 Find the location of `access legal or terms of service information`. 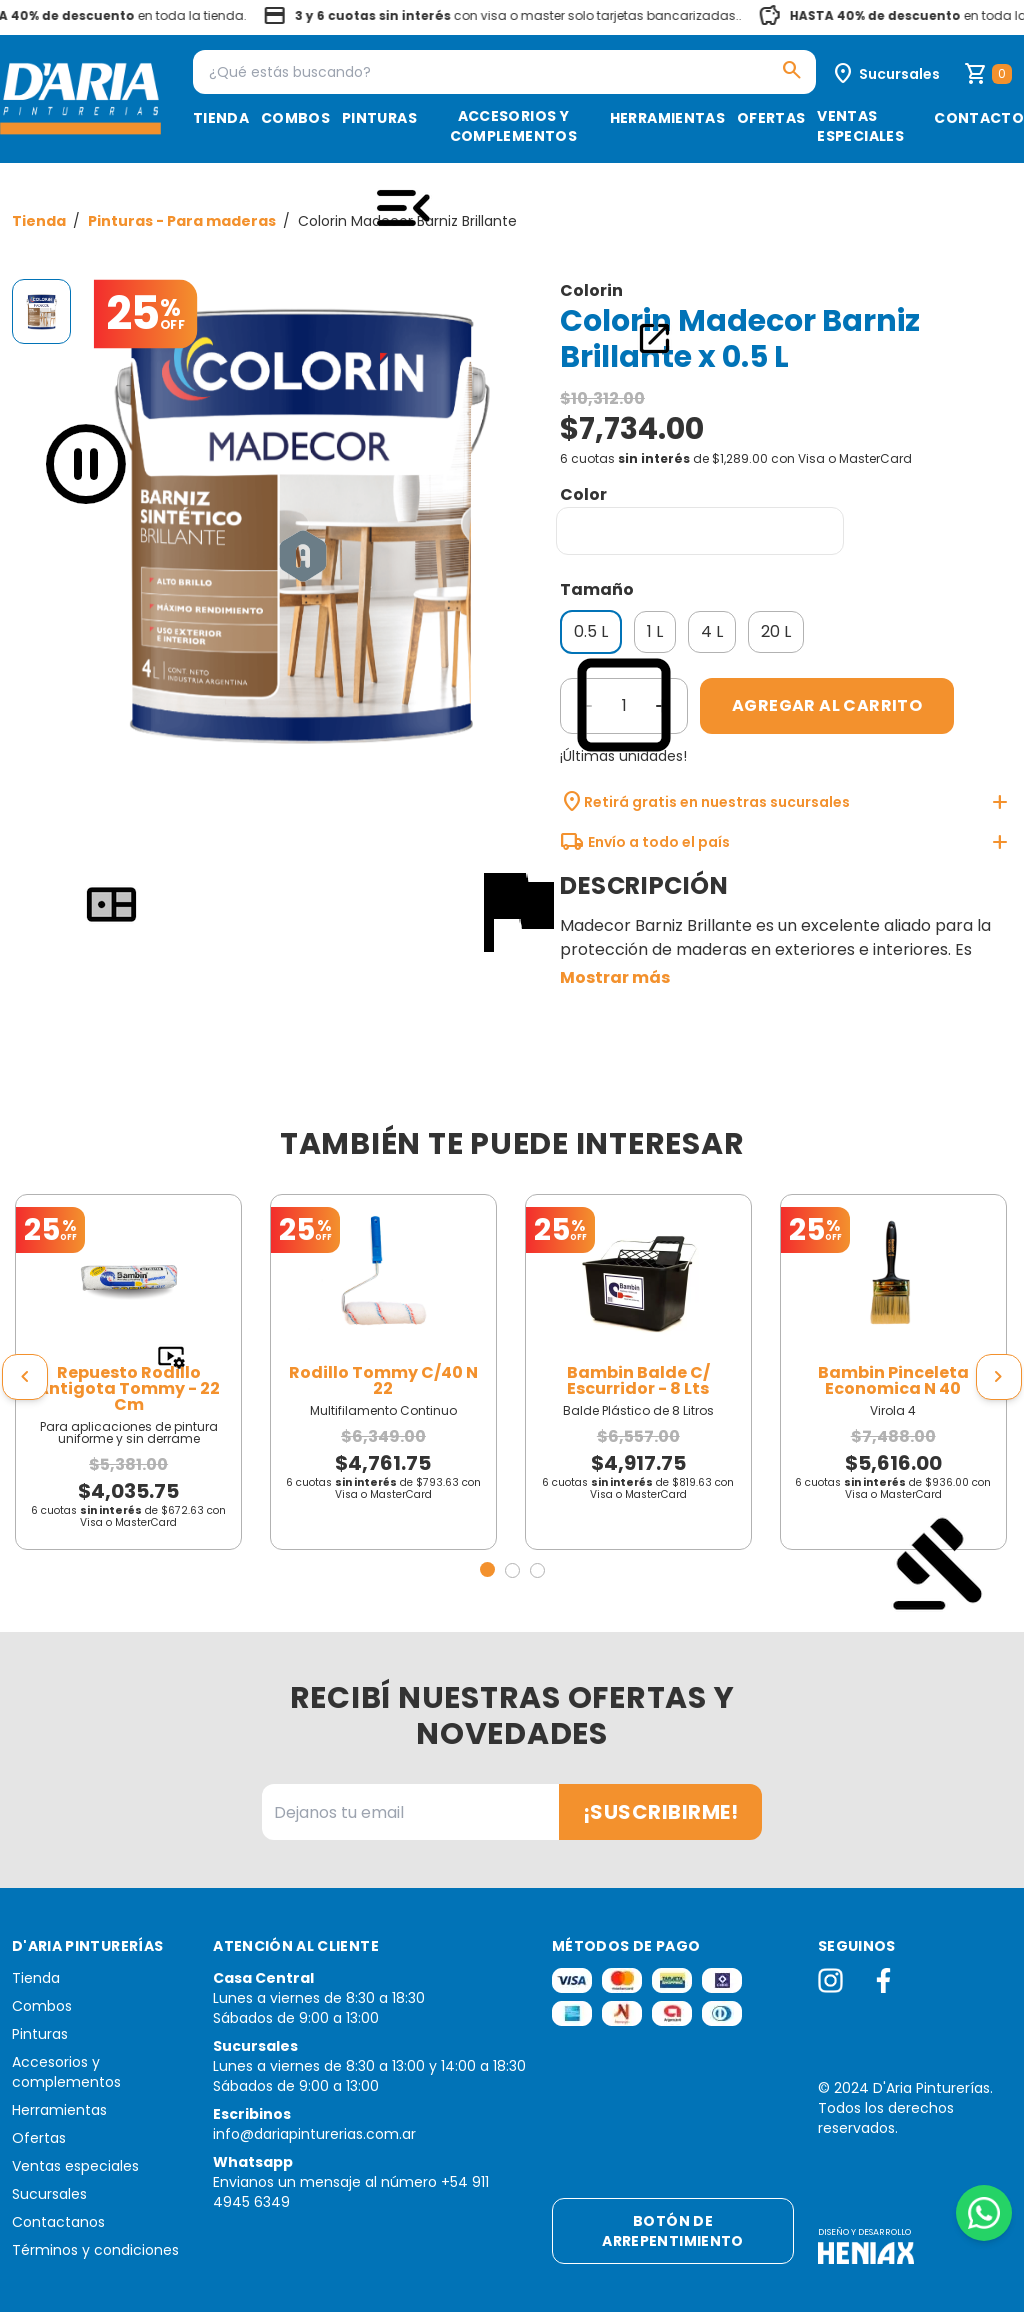

access legal or terms of service information is located at coordinates (941, 1562).